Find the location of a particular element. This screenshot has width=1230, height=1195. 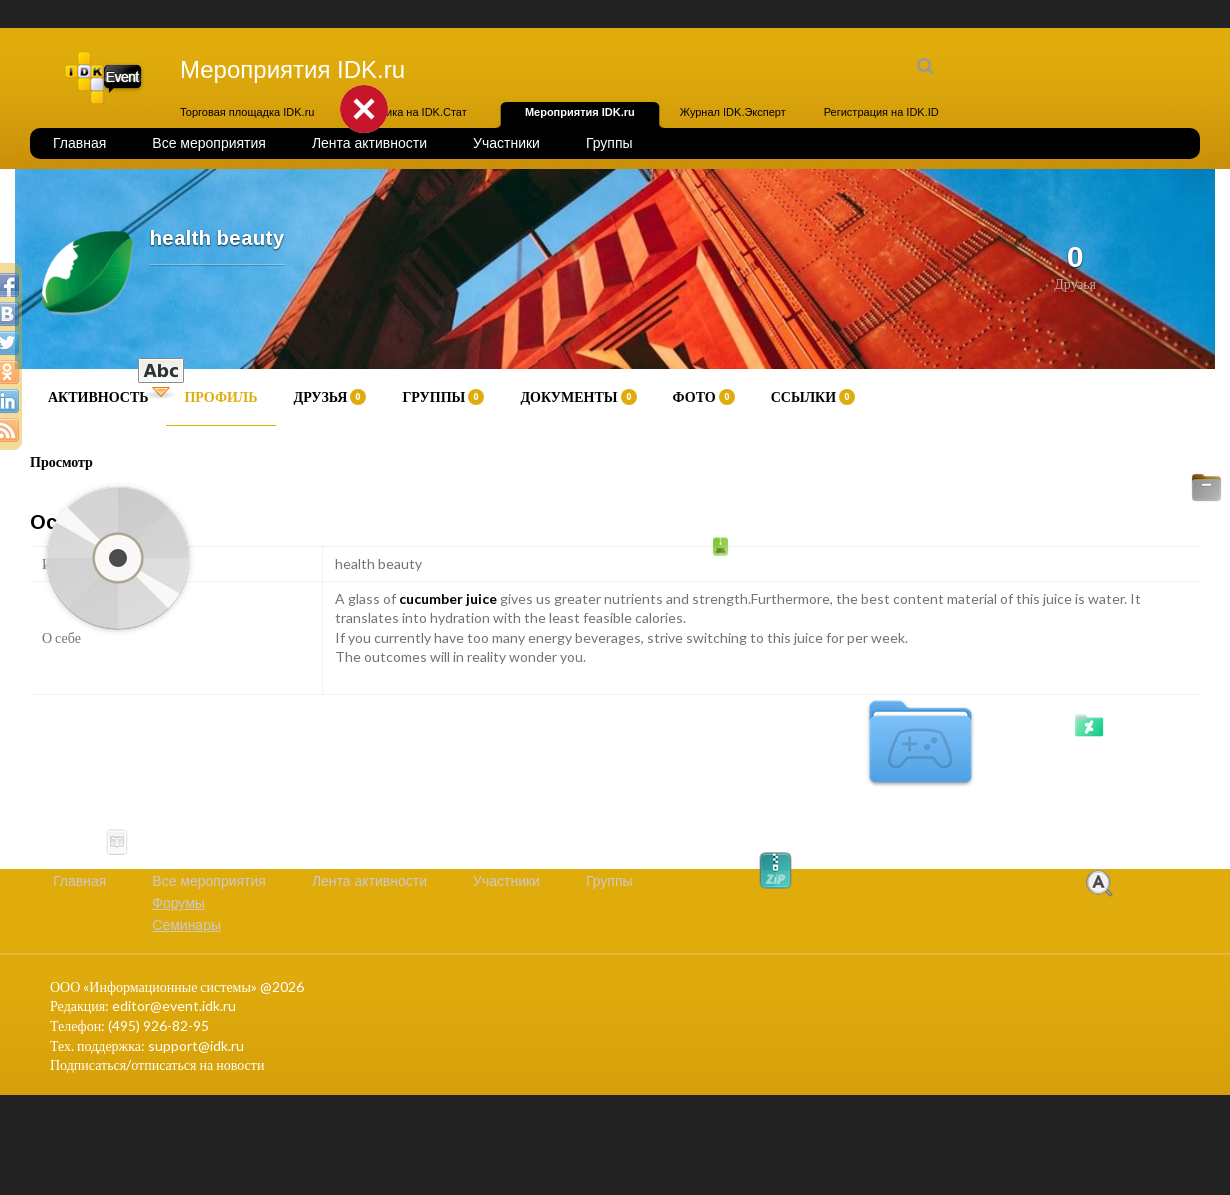

an android application package file (apk) is located at coordinates (720, 546).